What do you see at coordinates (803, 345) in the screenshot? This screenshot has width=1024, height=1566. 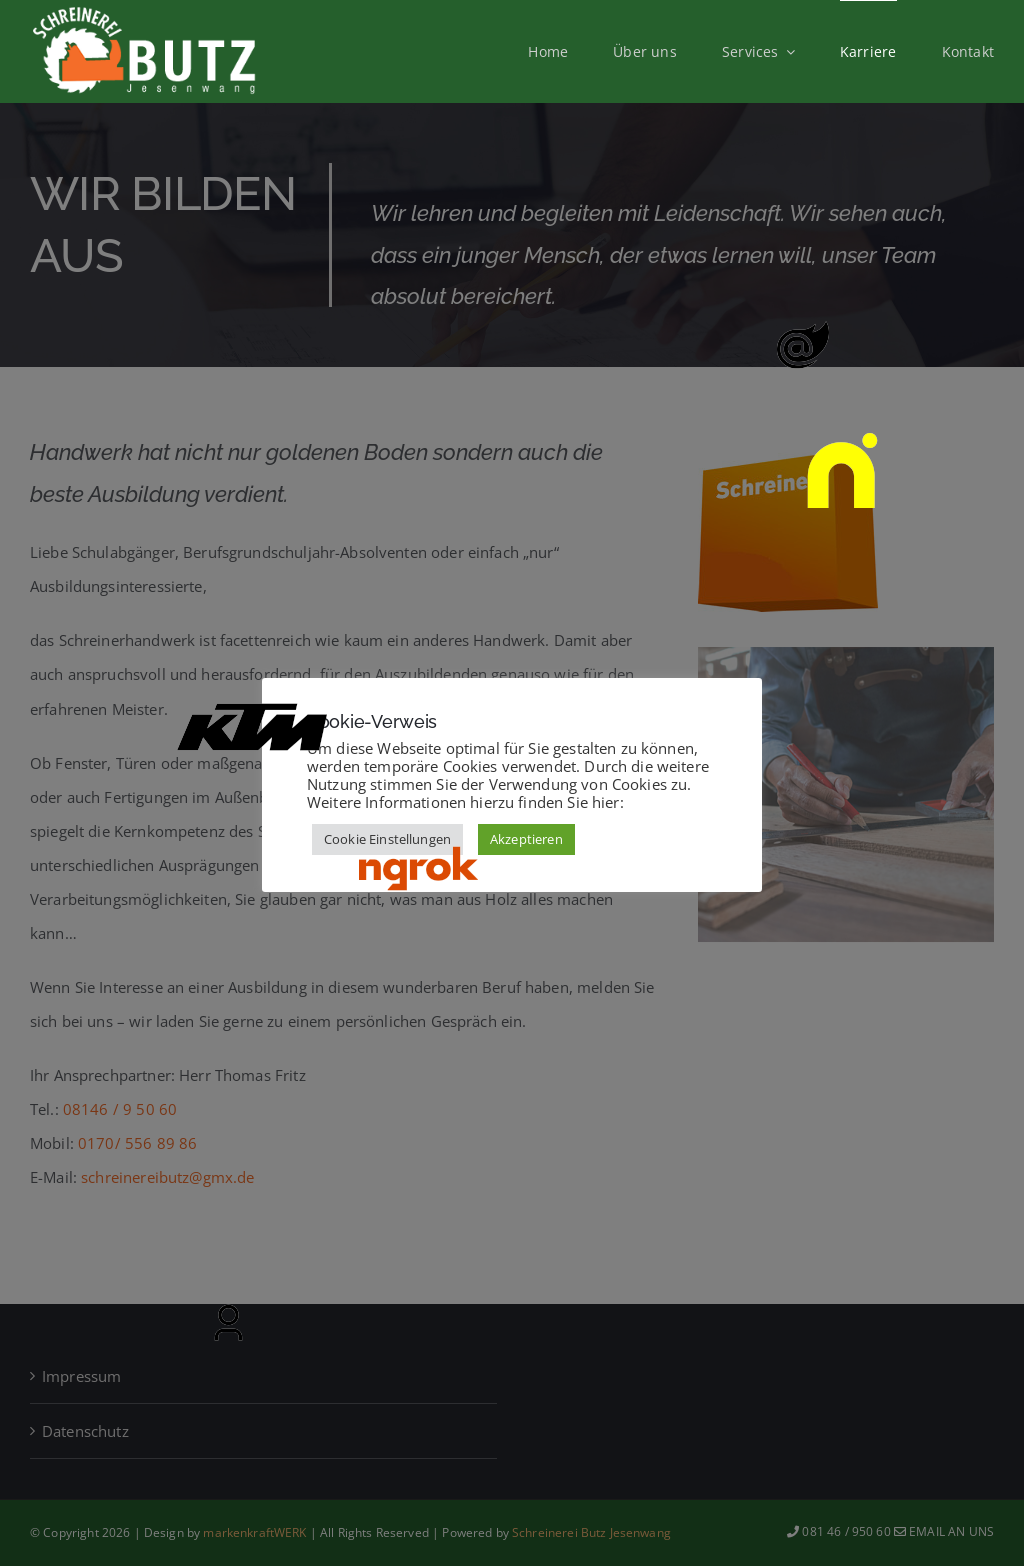 I see `Blazor framework logo` at bounding box center [803, 345].